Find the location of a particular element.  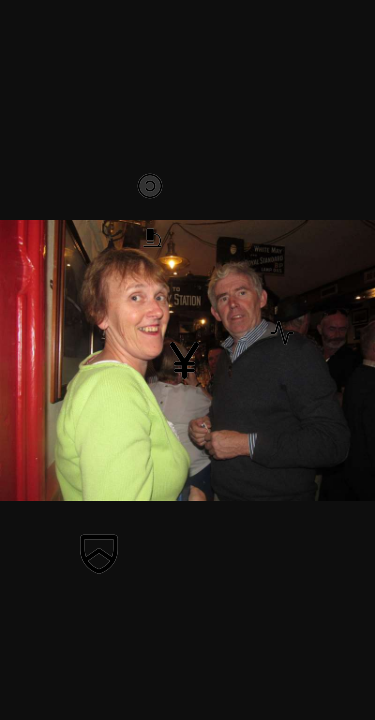

access security or protection settings is located at coordinates (99, 552).